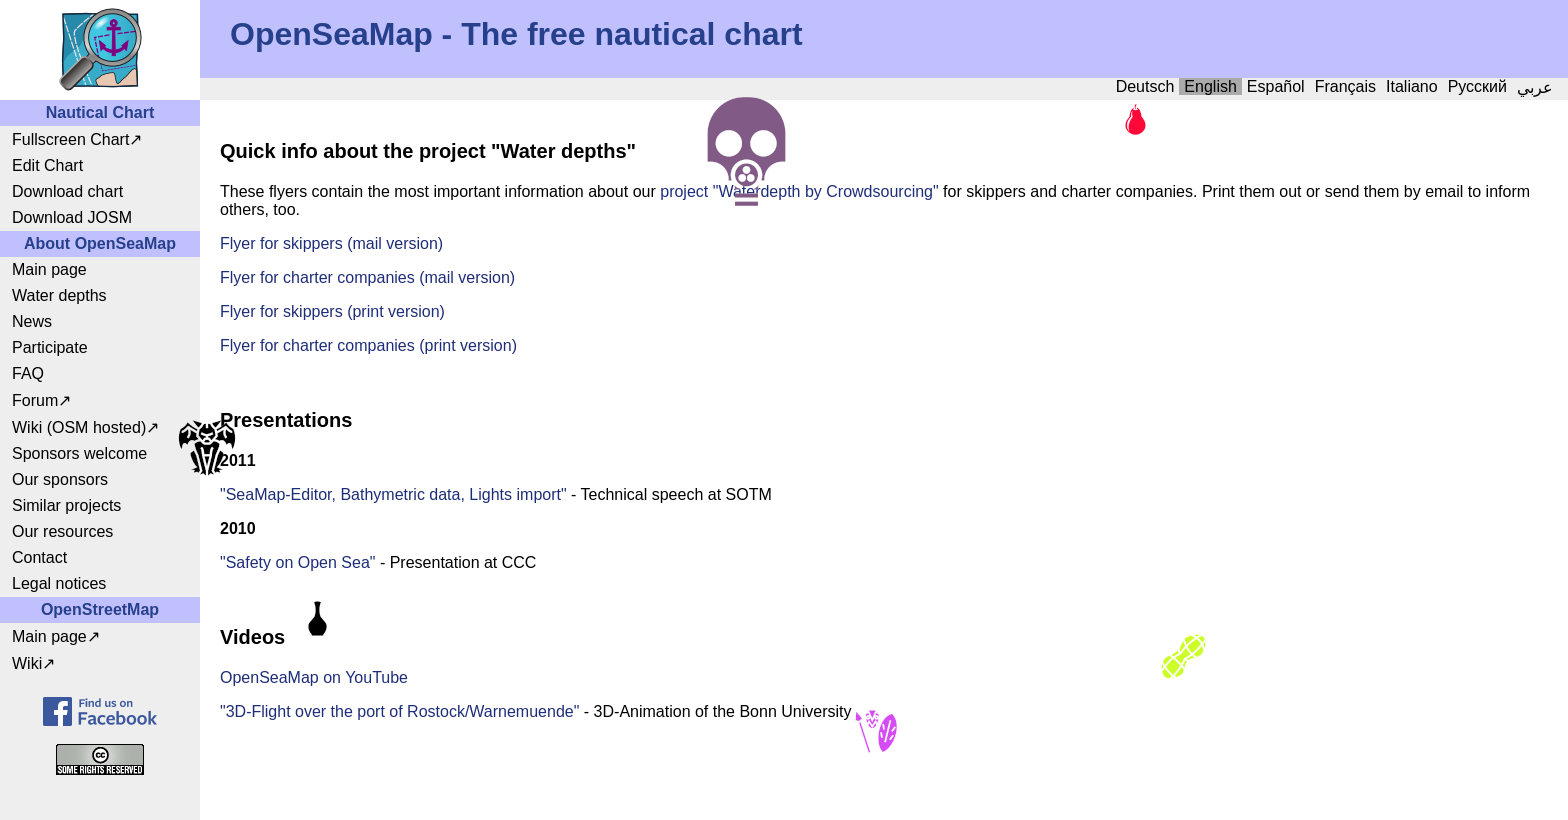 This screenshot has height=820, width=1568. Describe the element at coordinates (207, 448) in the screenshot. I see `select gargoyle character or unit` at that location.